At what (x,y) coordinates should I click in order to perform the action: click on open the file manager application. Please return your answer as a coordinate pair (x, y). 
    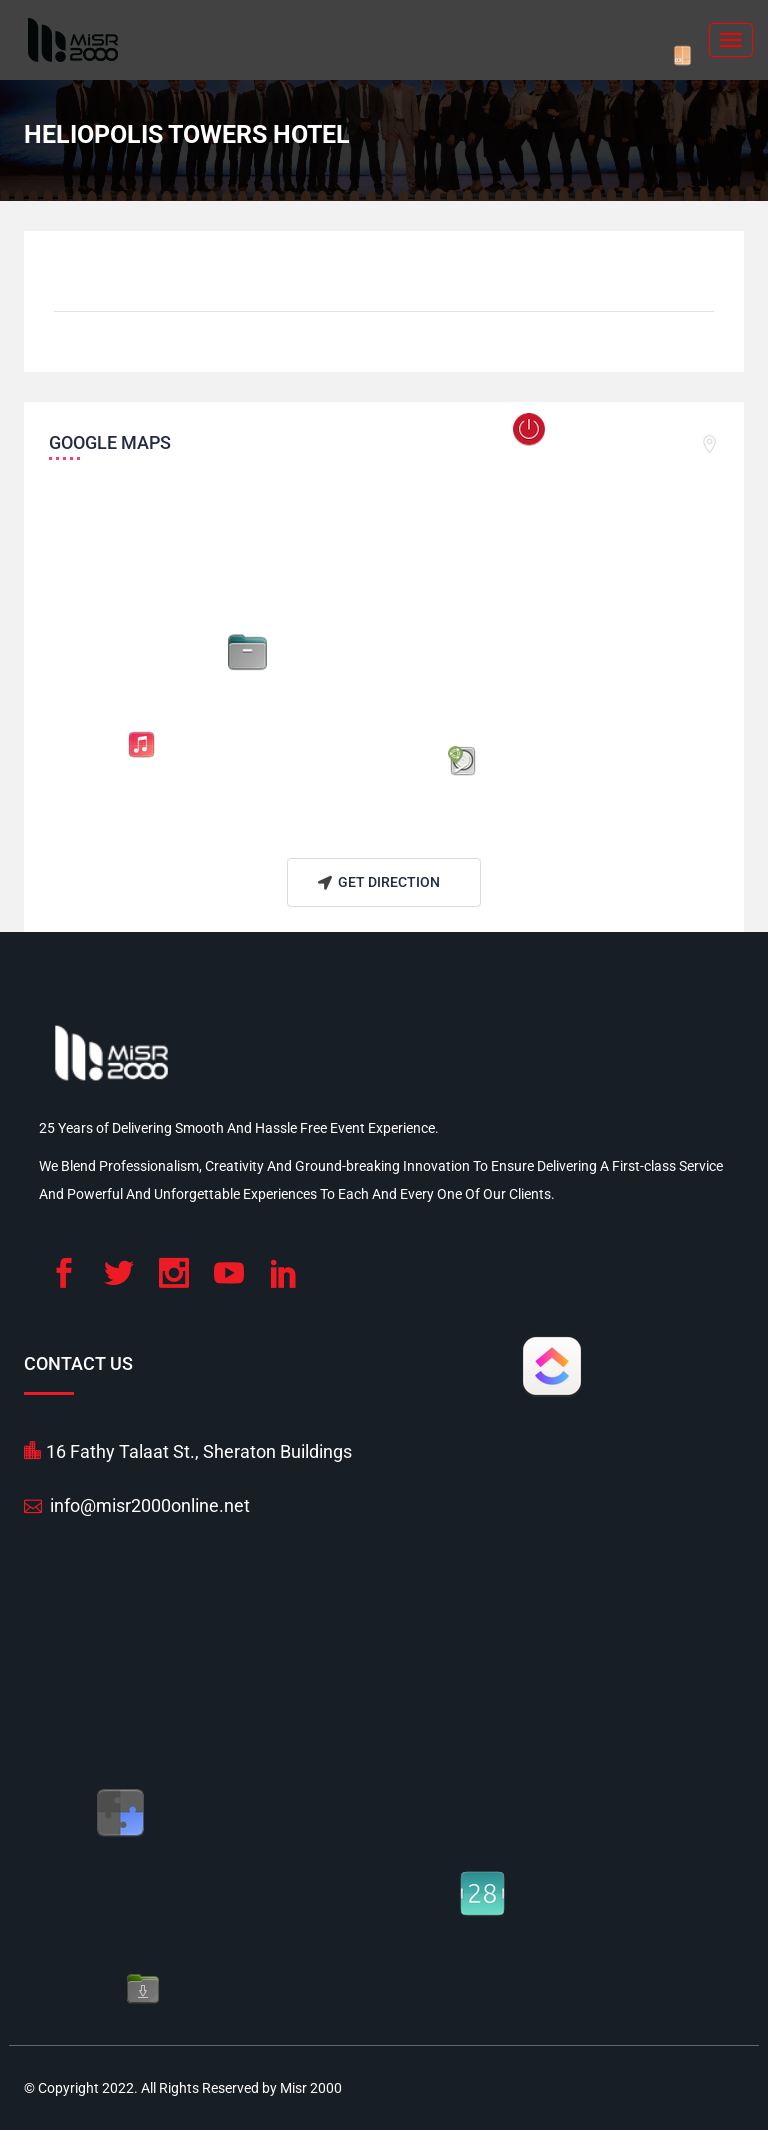
    Looking at the image, I should click on (247, 651).